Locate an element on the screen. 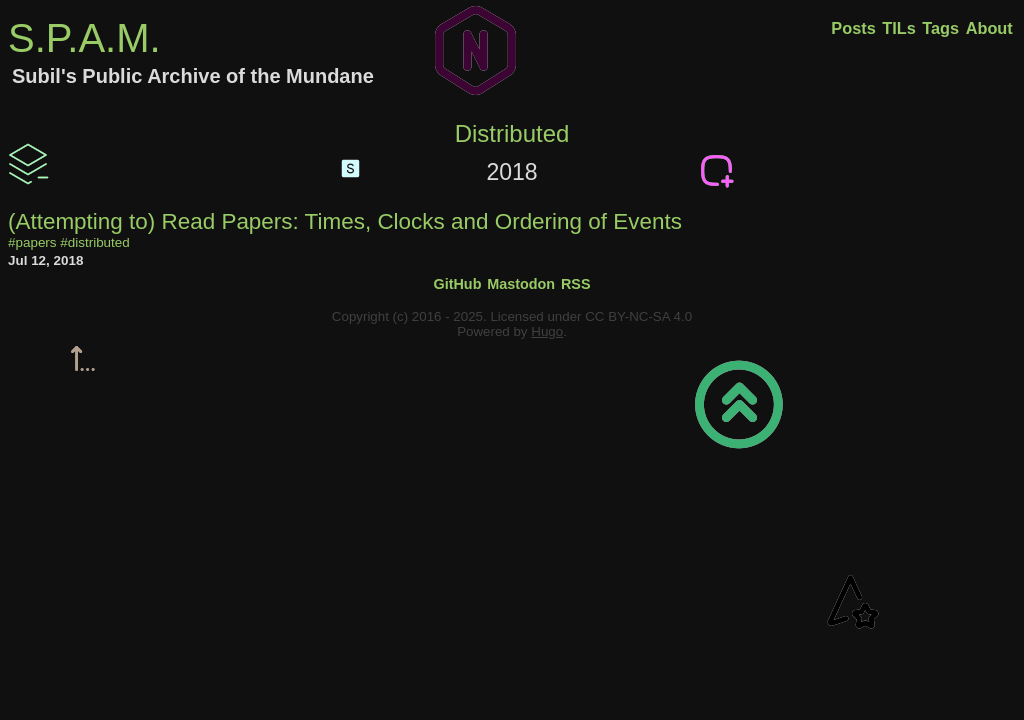 This screenshot has width=1024, height=720. indicates a node or network element is located at coordinates (475, 50).